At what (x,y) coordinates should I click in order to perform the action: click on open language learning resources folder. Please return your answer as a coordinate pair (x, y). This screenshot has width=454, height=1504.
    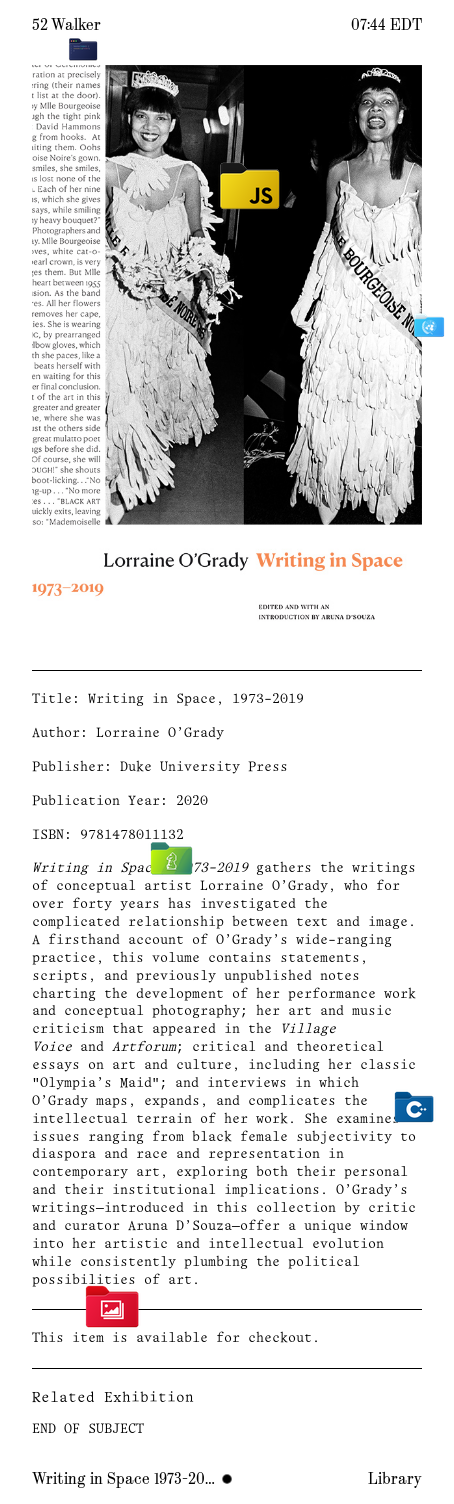
    Looking at the image, I should click on (429, 326).